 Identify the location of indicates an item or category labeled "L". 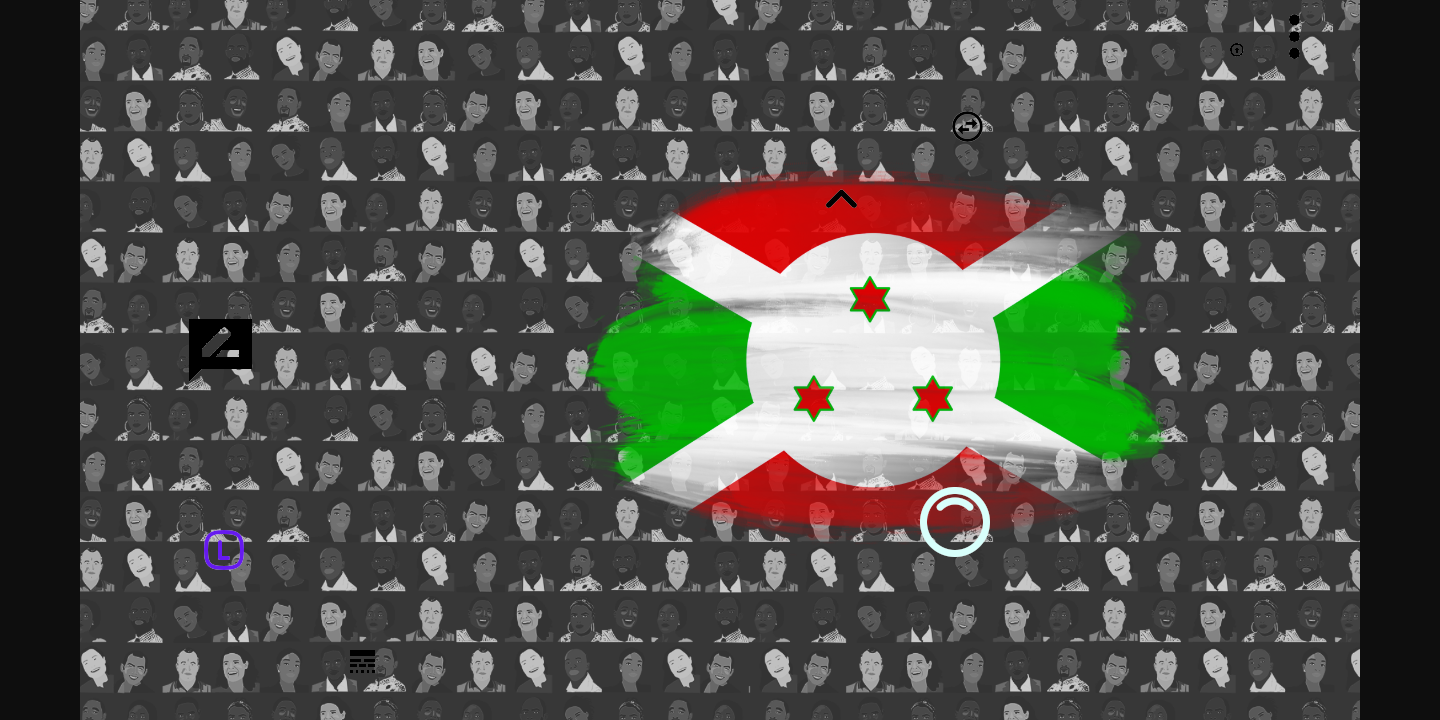
(224, 550).